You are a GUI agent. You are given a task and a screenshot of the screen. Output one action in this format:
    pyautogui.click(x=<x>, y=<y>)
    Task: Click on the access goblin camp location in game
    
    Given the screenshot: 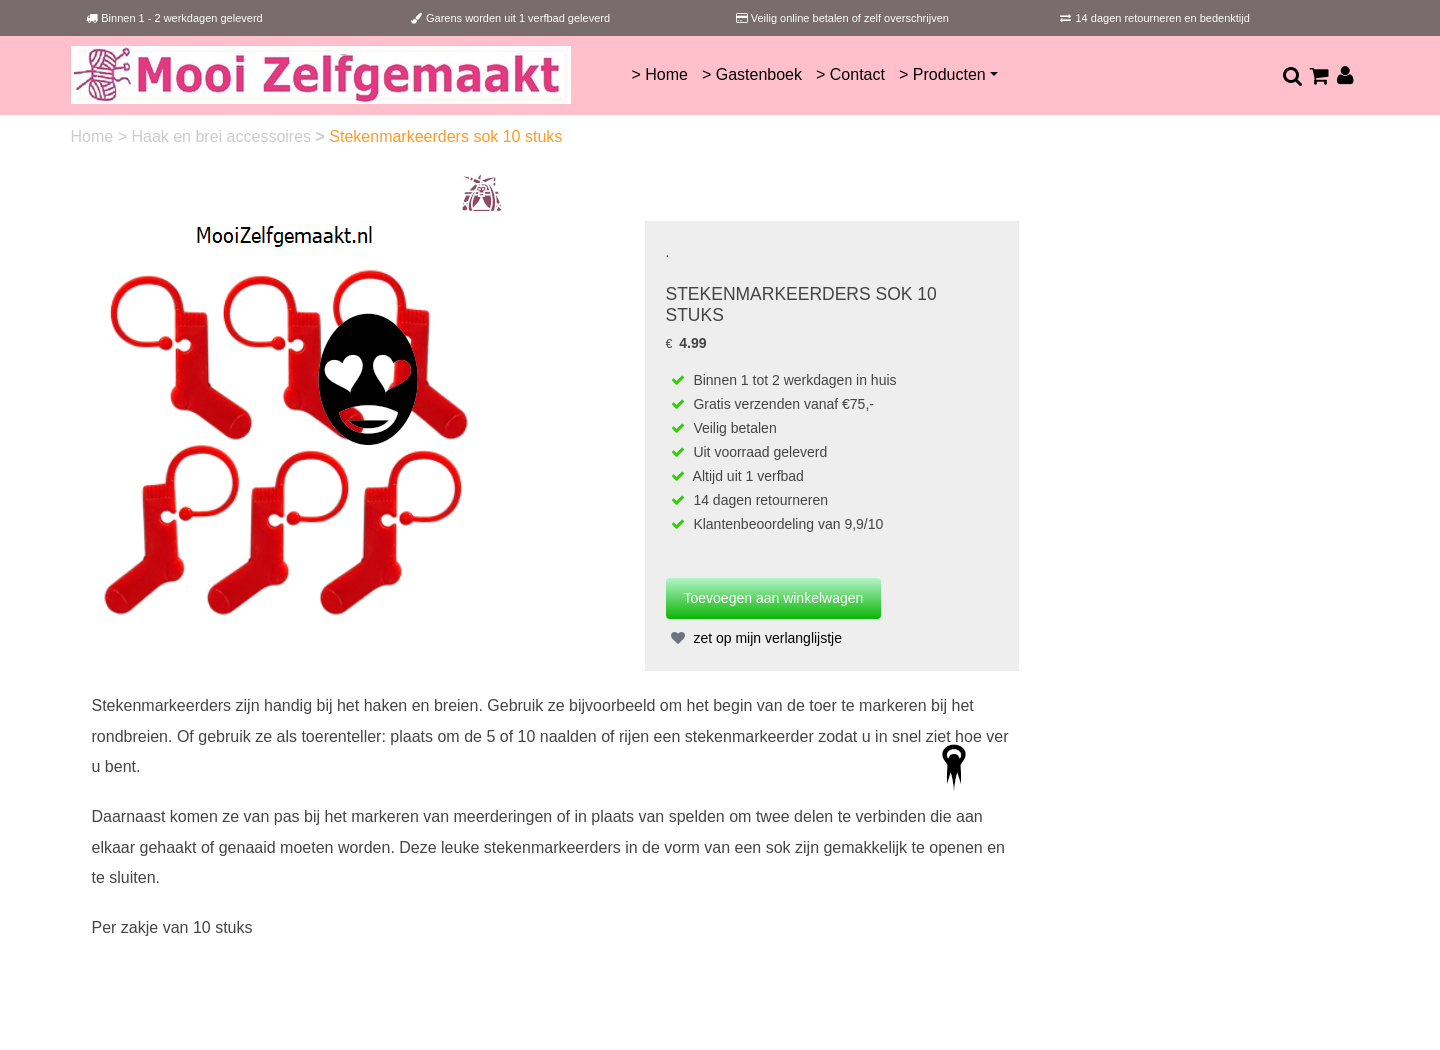 What is the action you would take?
    pyautogui.click(x=481, y=191)
    